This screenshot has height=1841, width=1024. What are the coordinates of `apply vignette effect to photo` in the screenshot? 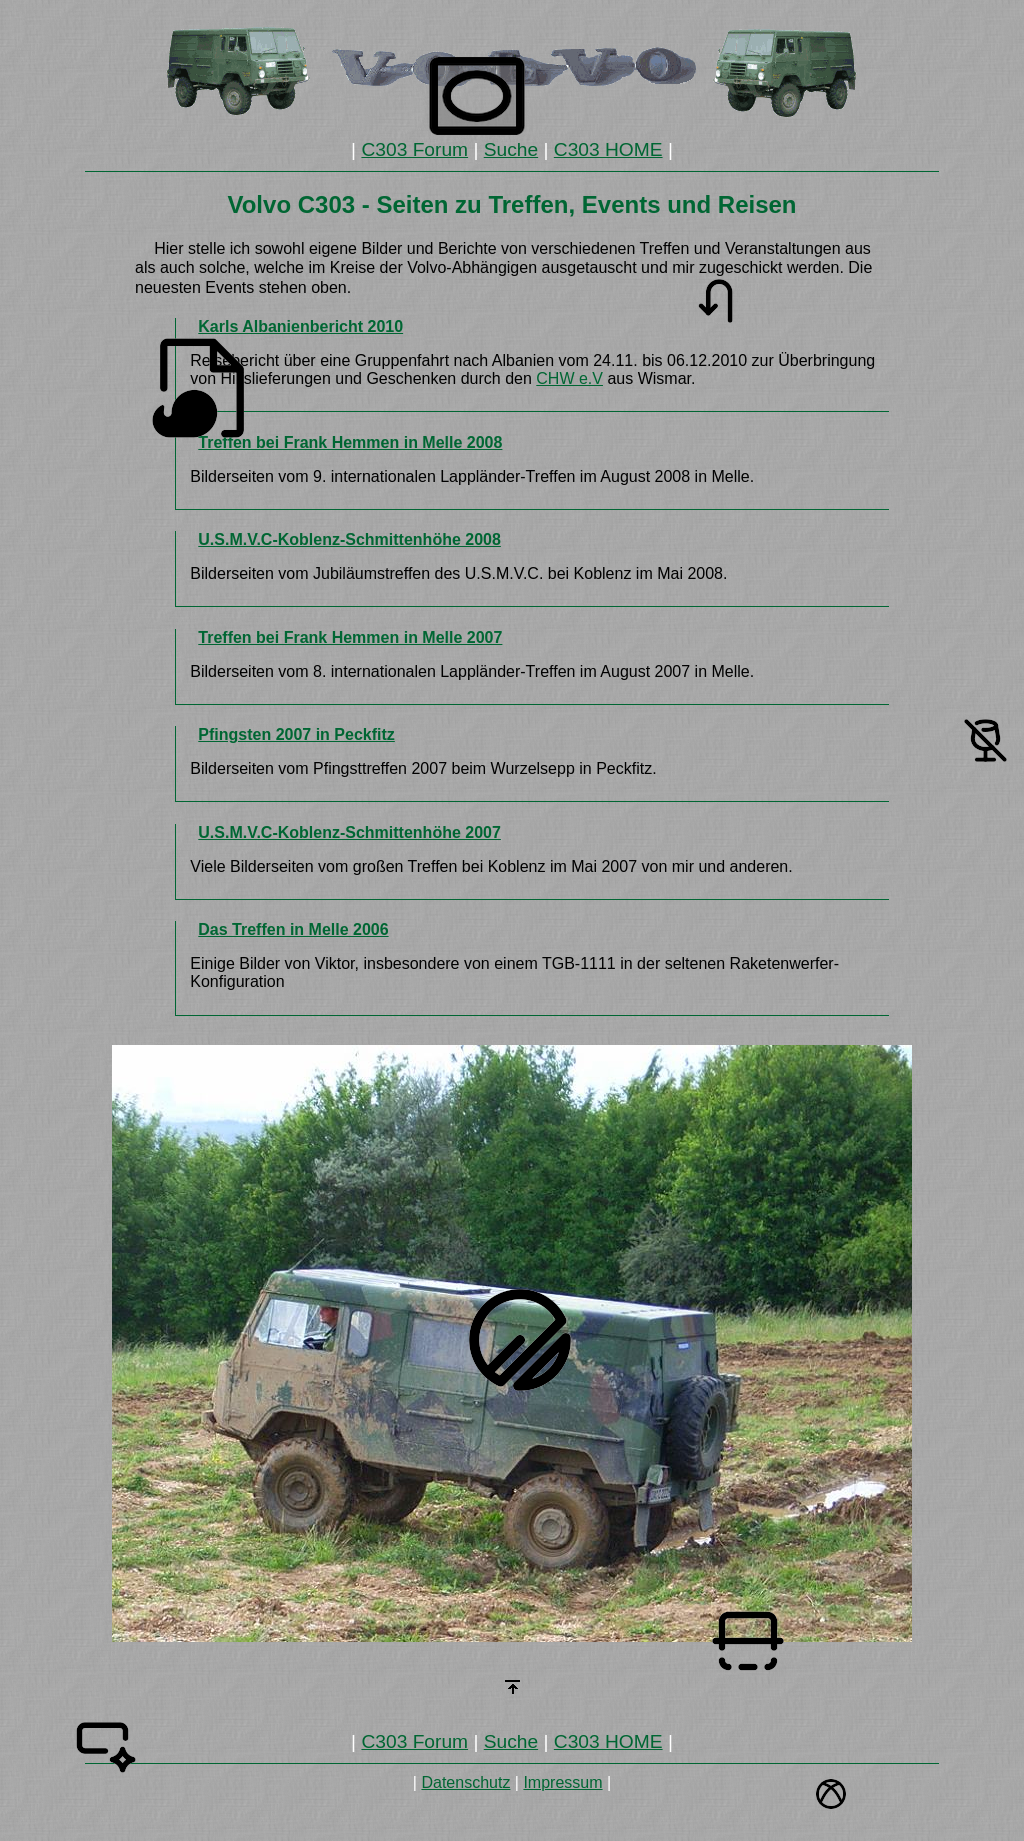 It's located at (477, 96).